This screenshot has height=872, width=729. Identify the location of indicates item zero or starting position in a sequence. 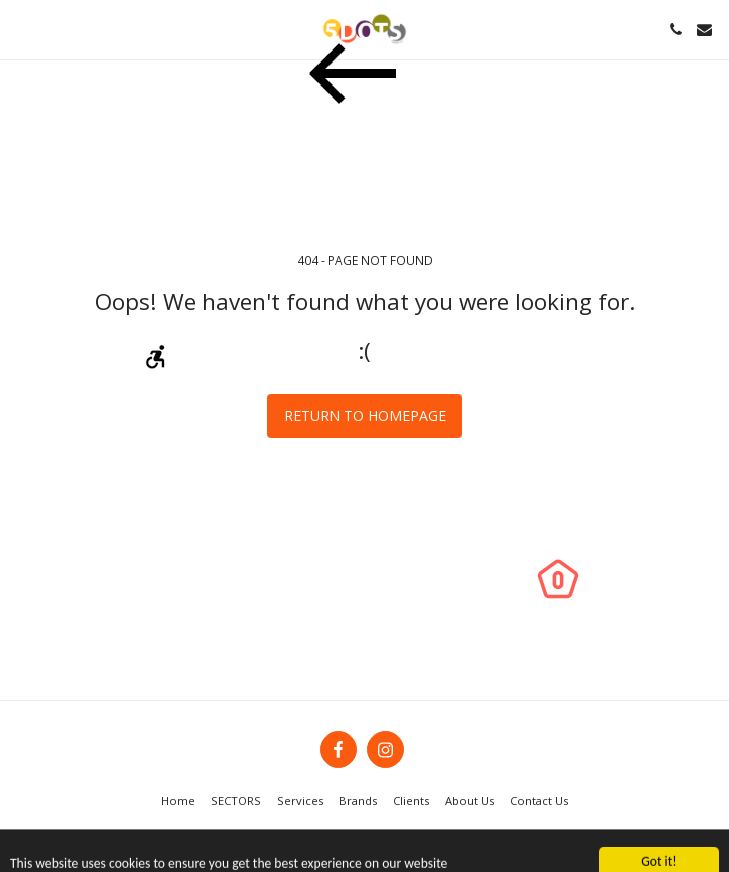
(558, 580).